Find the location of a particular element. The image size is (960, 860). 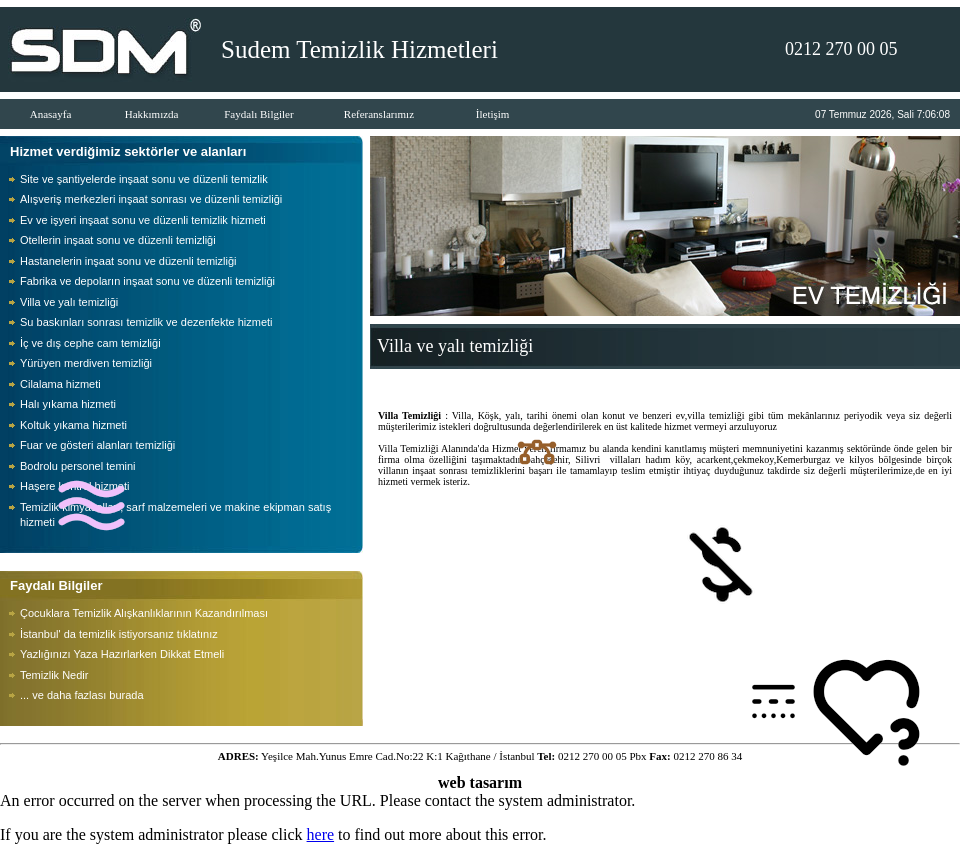

edit vector path with bezier curve handles is located at coordinates (537, 452).